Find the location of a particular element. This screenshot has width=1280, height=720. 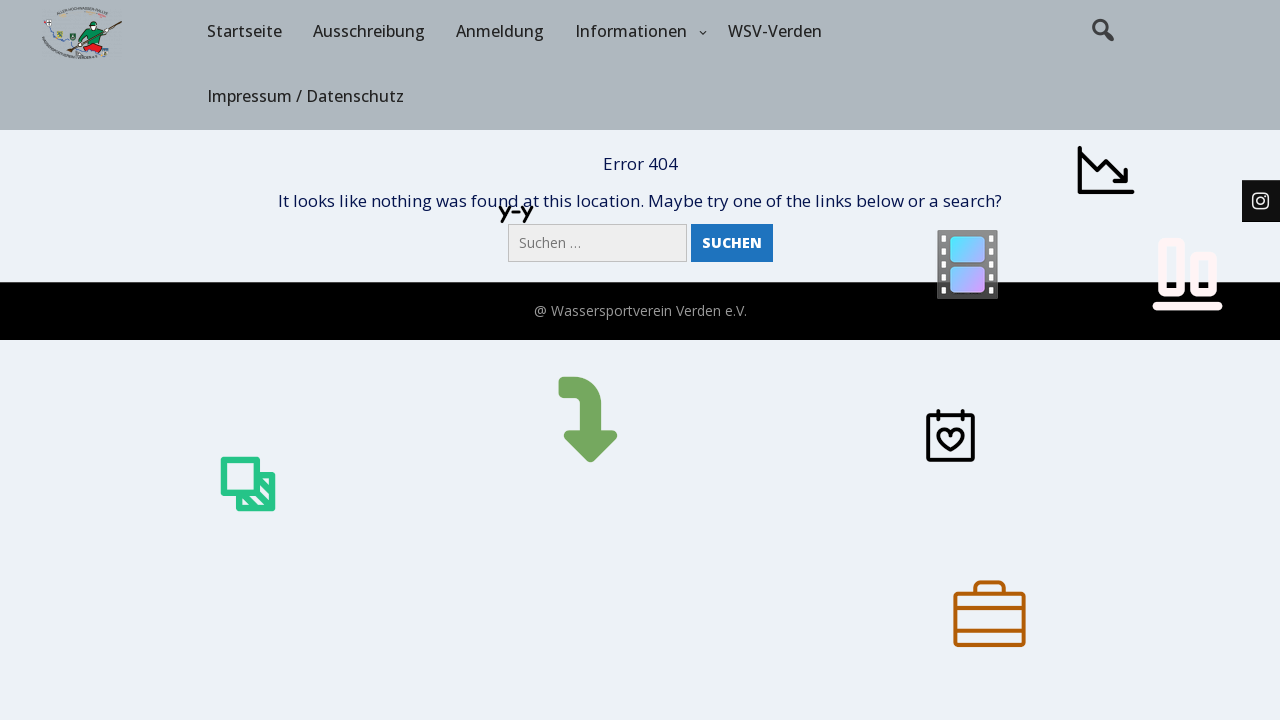

access work or business documents is located at coordinates (989, 616).